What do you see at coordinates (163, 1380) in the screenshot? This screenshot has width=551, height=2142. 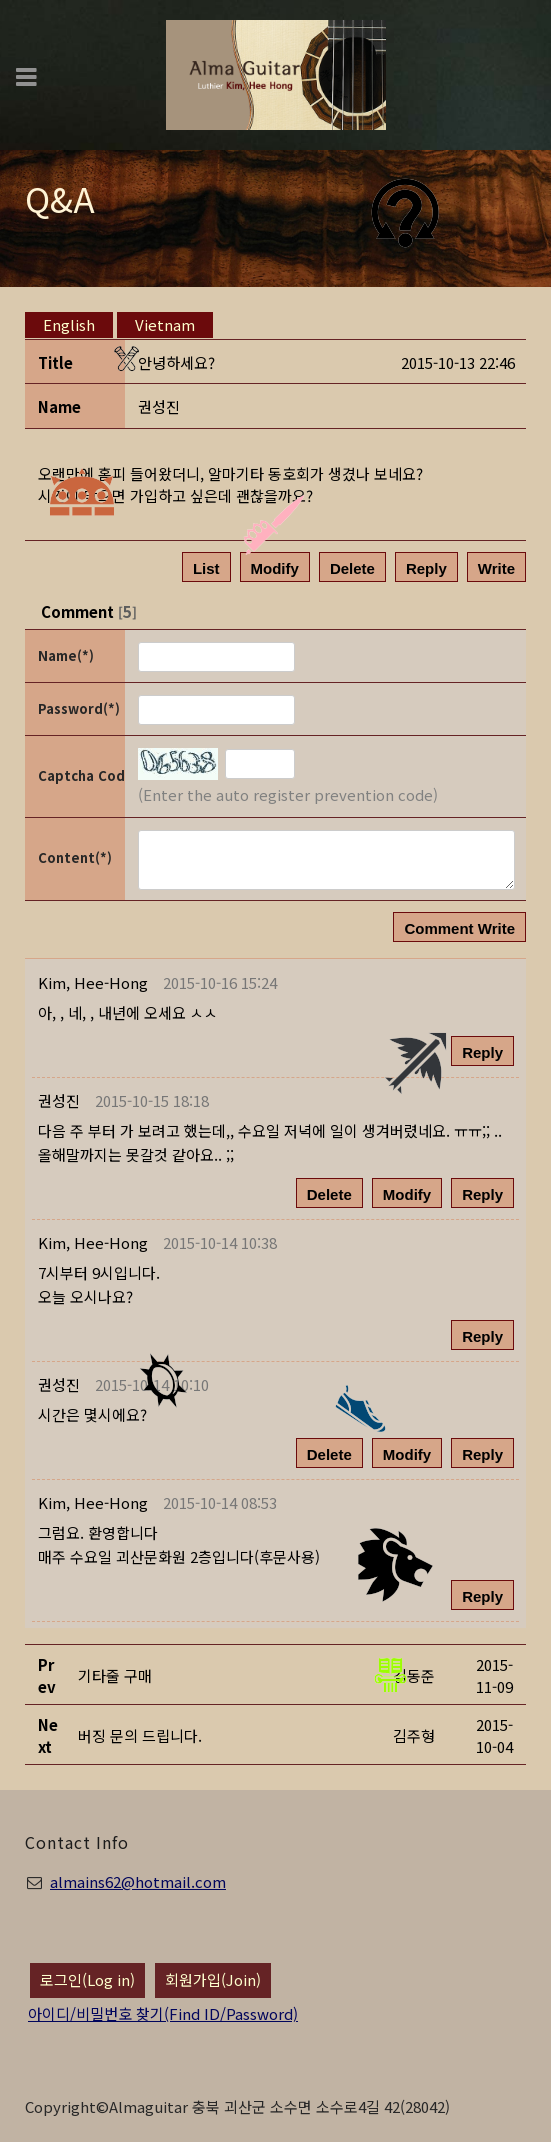 I see `equip a spiked collar accessory to your pet or character` at bounding box center [163, 1380].